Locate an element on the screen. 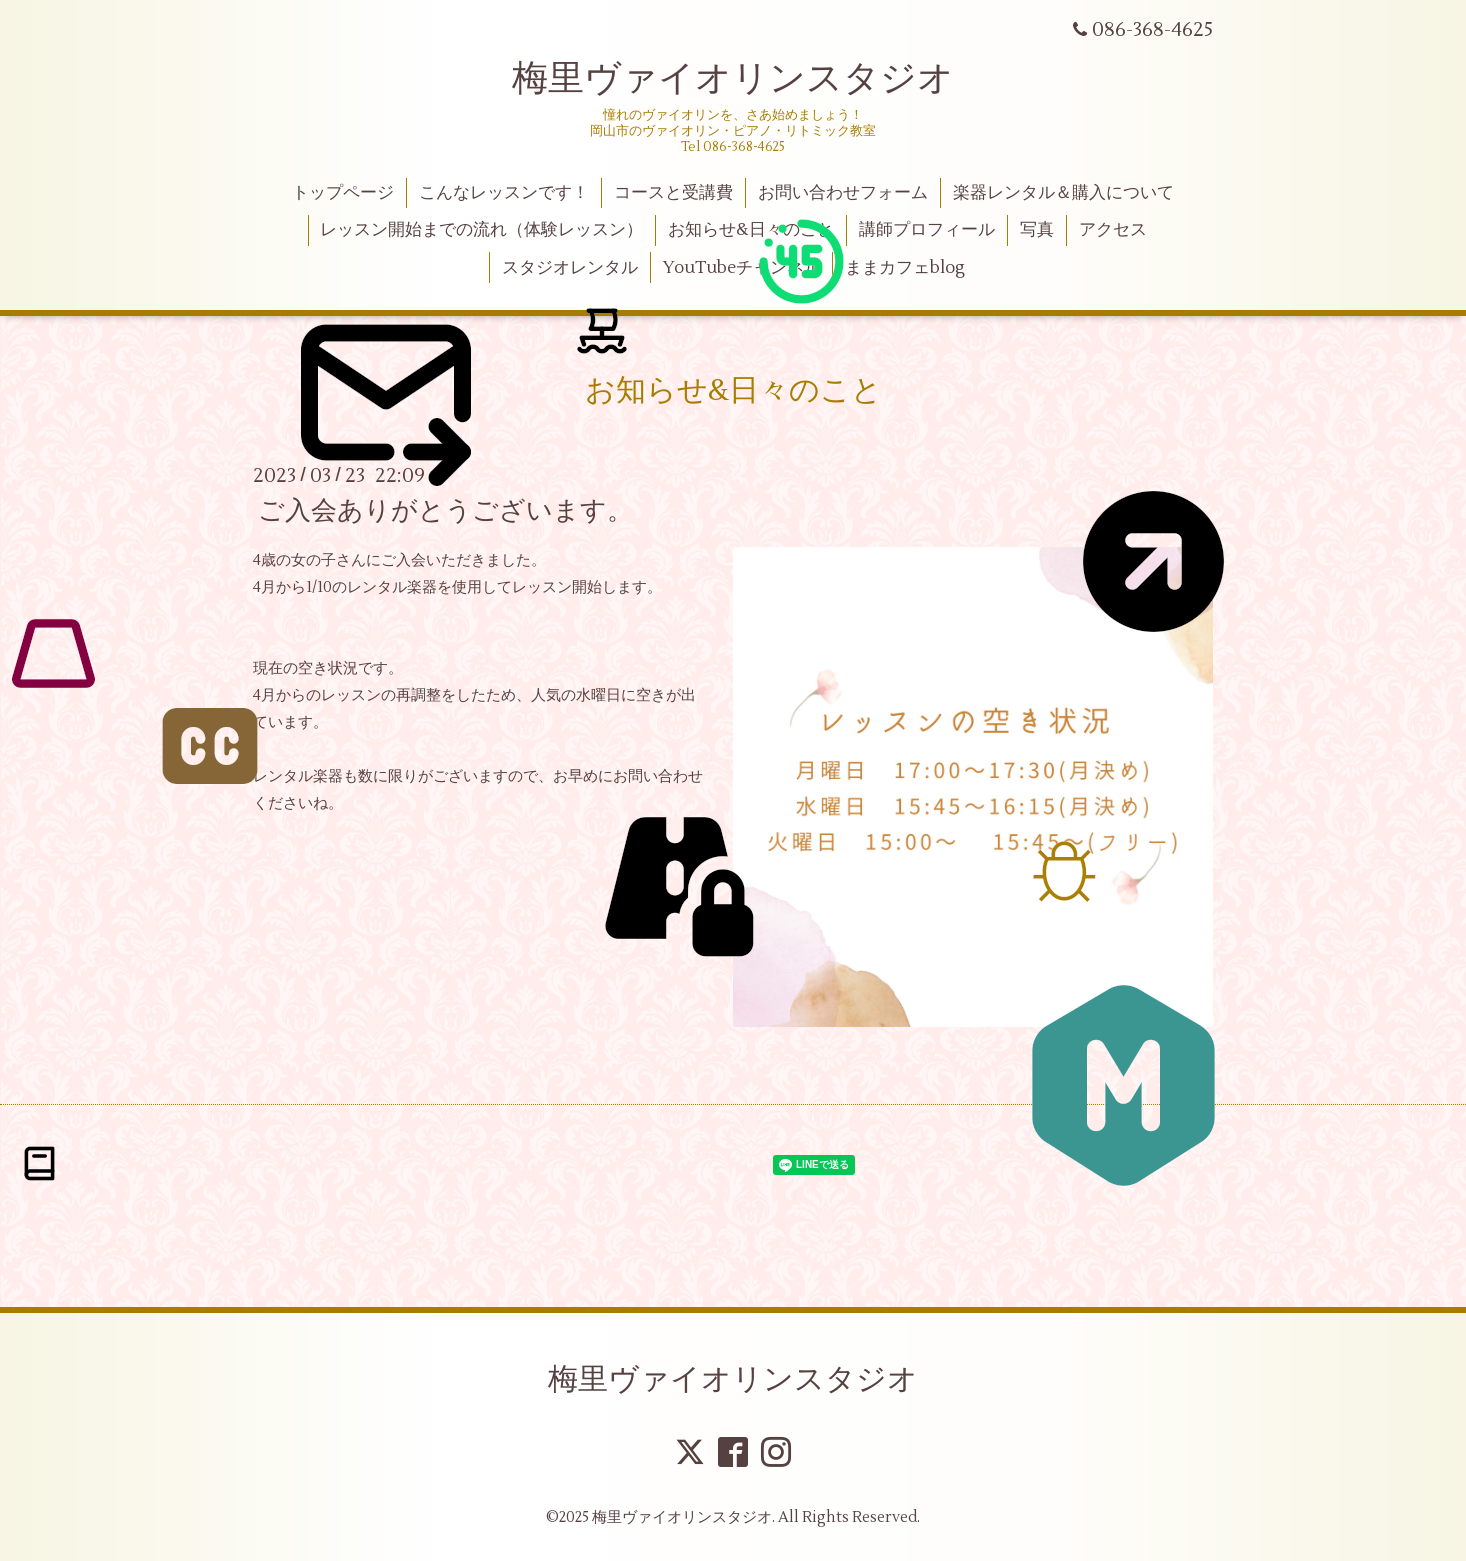 Image resolution: width=1466 pixels, height=1561 pixels. indicates a road or route is locked or restricted is located at coordinates (675, 878).